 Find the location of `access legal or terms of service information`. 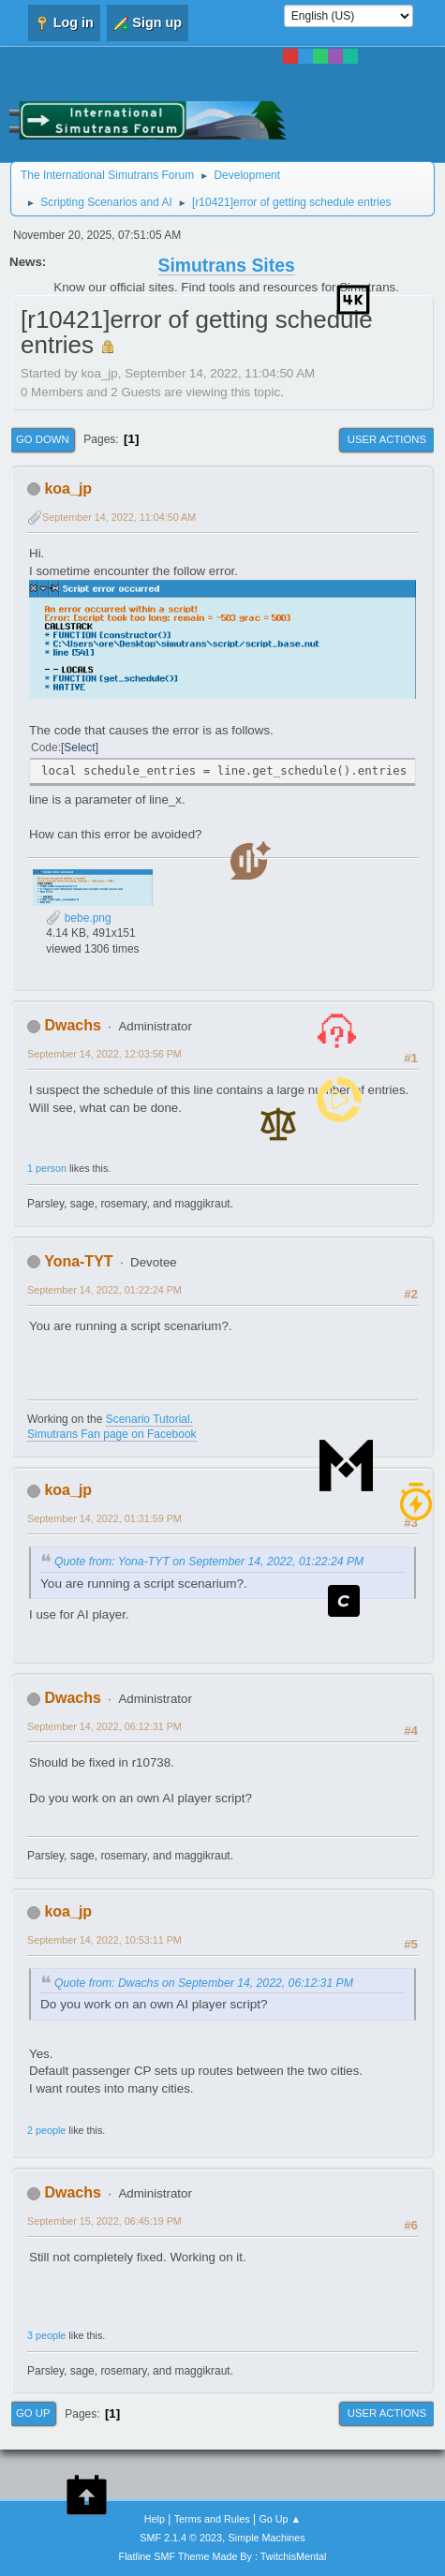

access legal or terms of service information is located at coordinates (278, 1125).